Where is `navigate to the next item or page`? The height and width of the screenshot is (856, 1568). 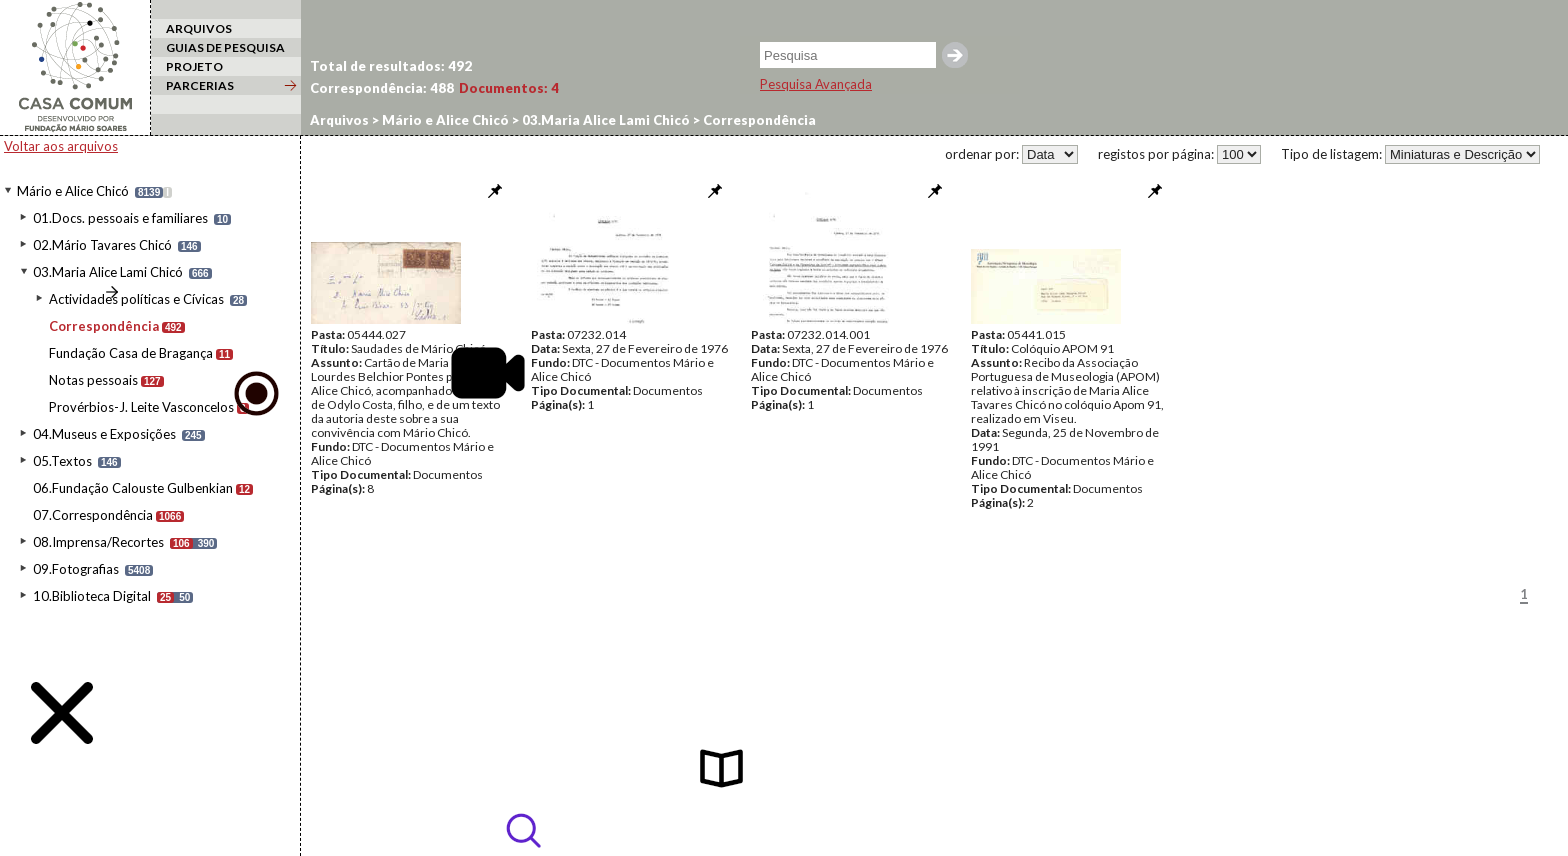
navigate to the next item or page is located at coordinates (290, 85).